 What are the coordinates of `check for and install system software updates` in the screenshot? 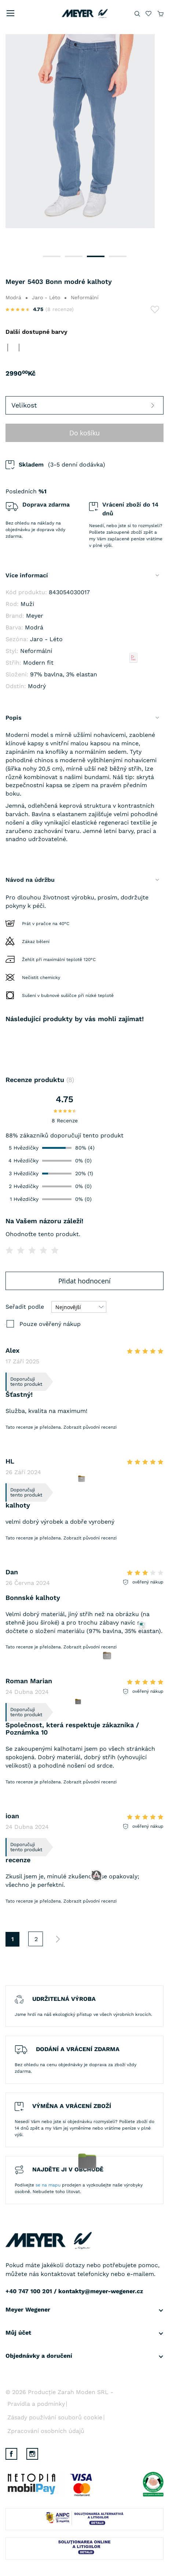 It's located at (96, 1875).